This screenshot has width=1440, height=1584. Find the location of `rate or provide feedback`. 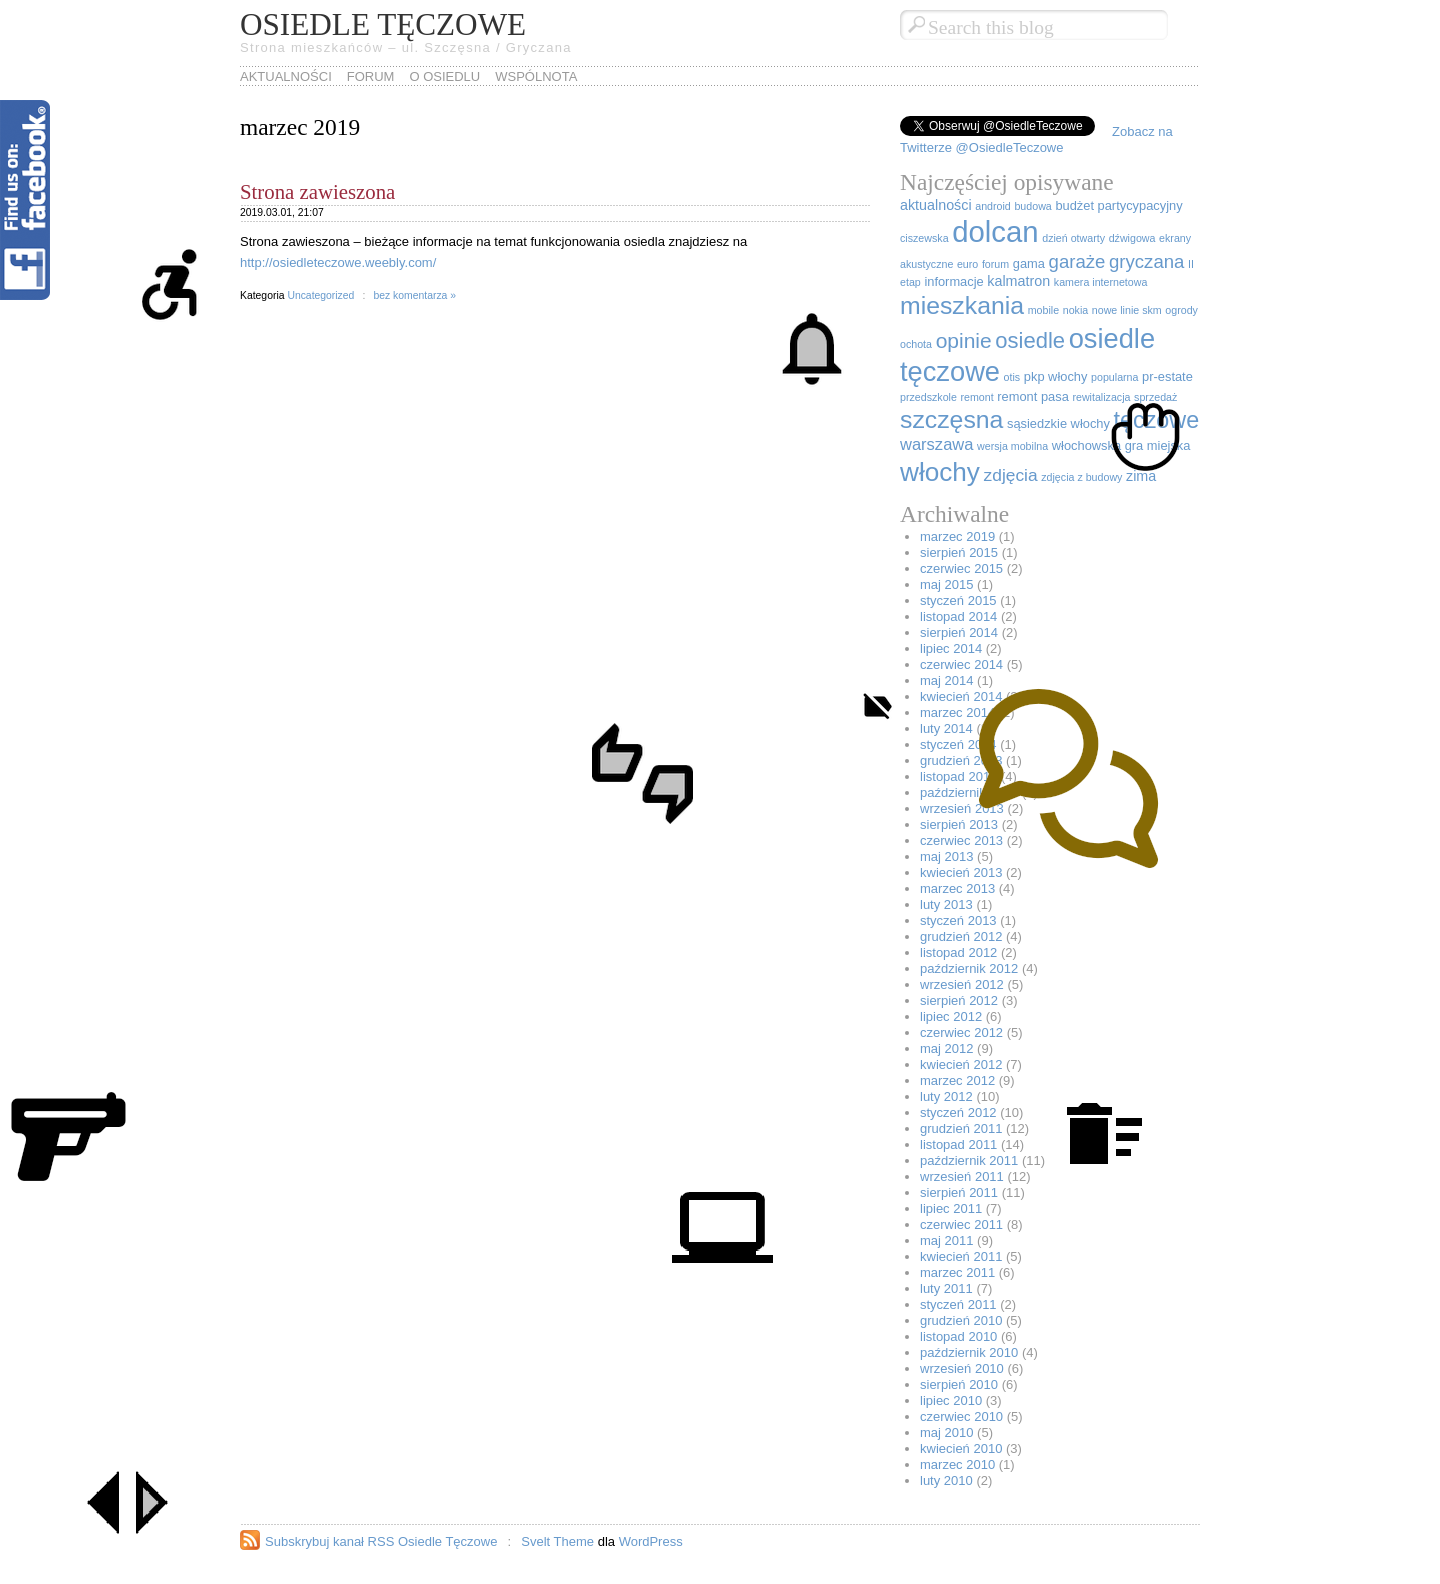

rate or provide feedback is located at coordinates (642, 773).